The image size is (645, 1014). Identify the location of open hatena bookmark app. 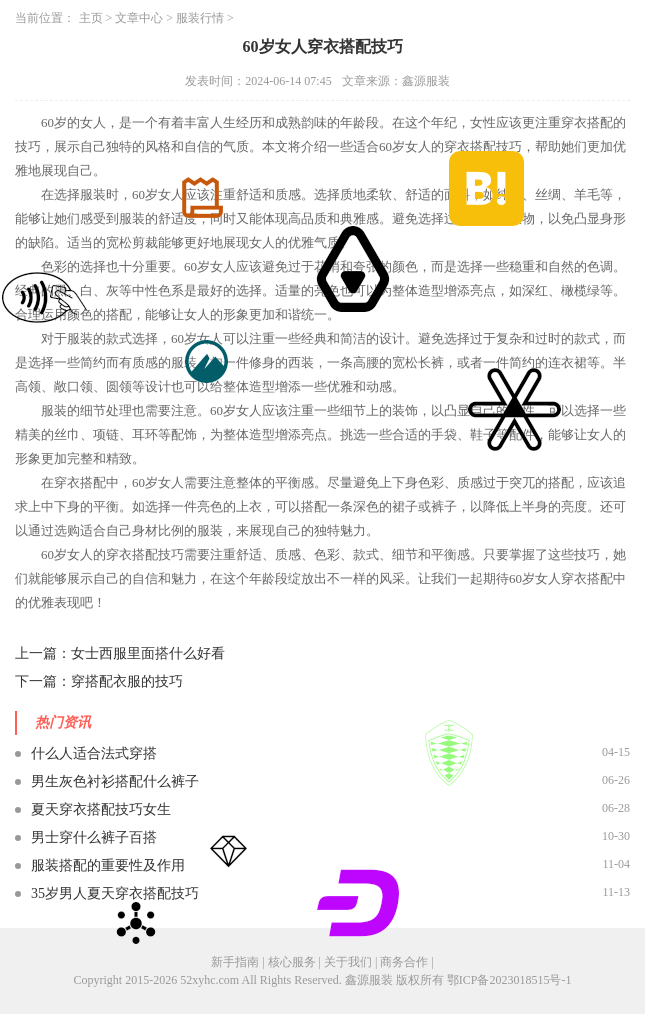
(486, 188).